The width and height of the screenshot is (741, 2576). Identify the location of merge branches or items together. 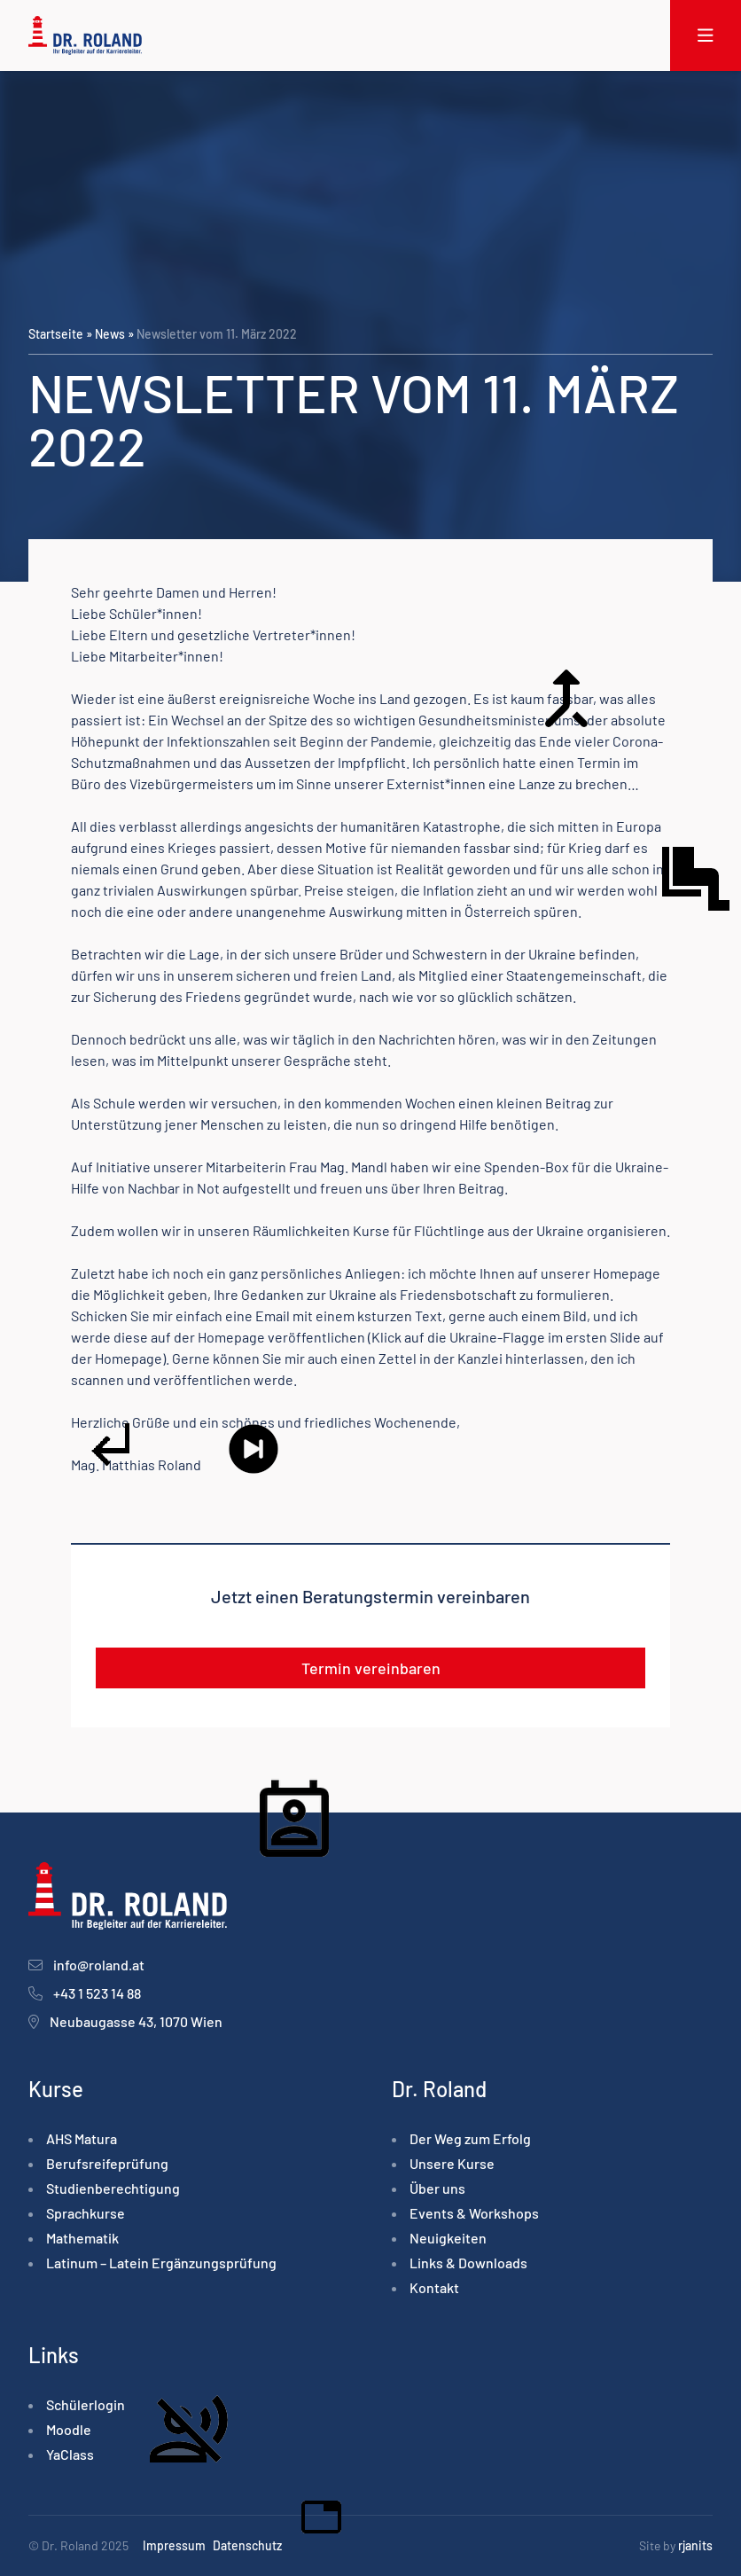
(566, 699).